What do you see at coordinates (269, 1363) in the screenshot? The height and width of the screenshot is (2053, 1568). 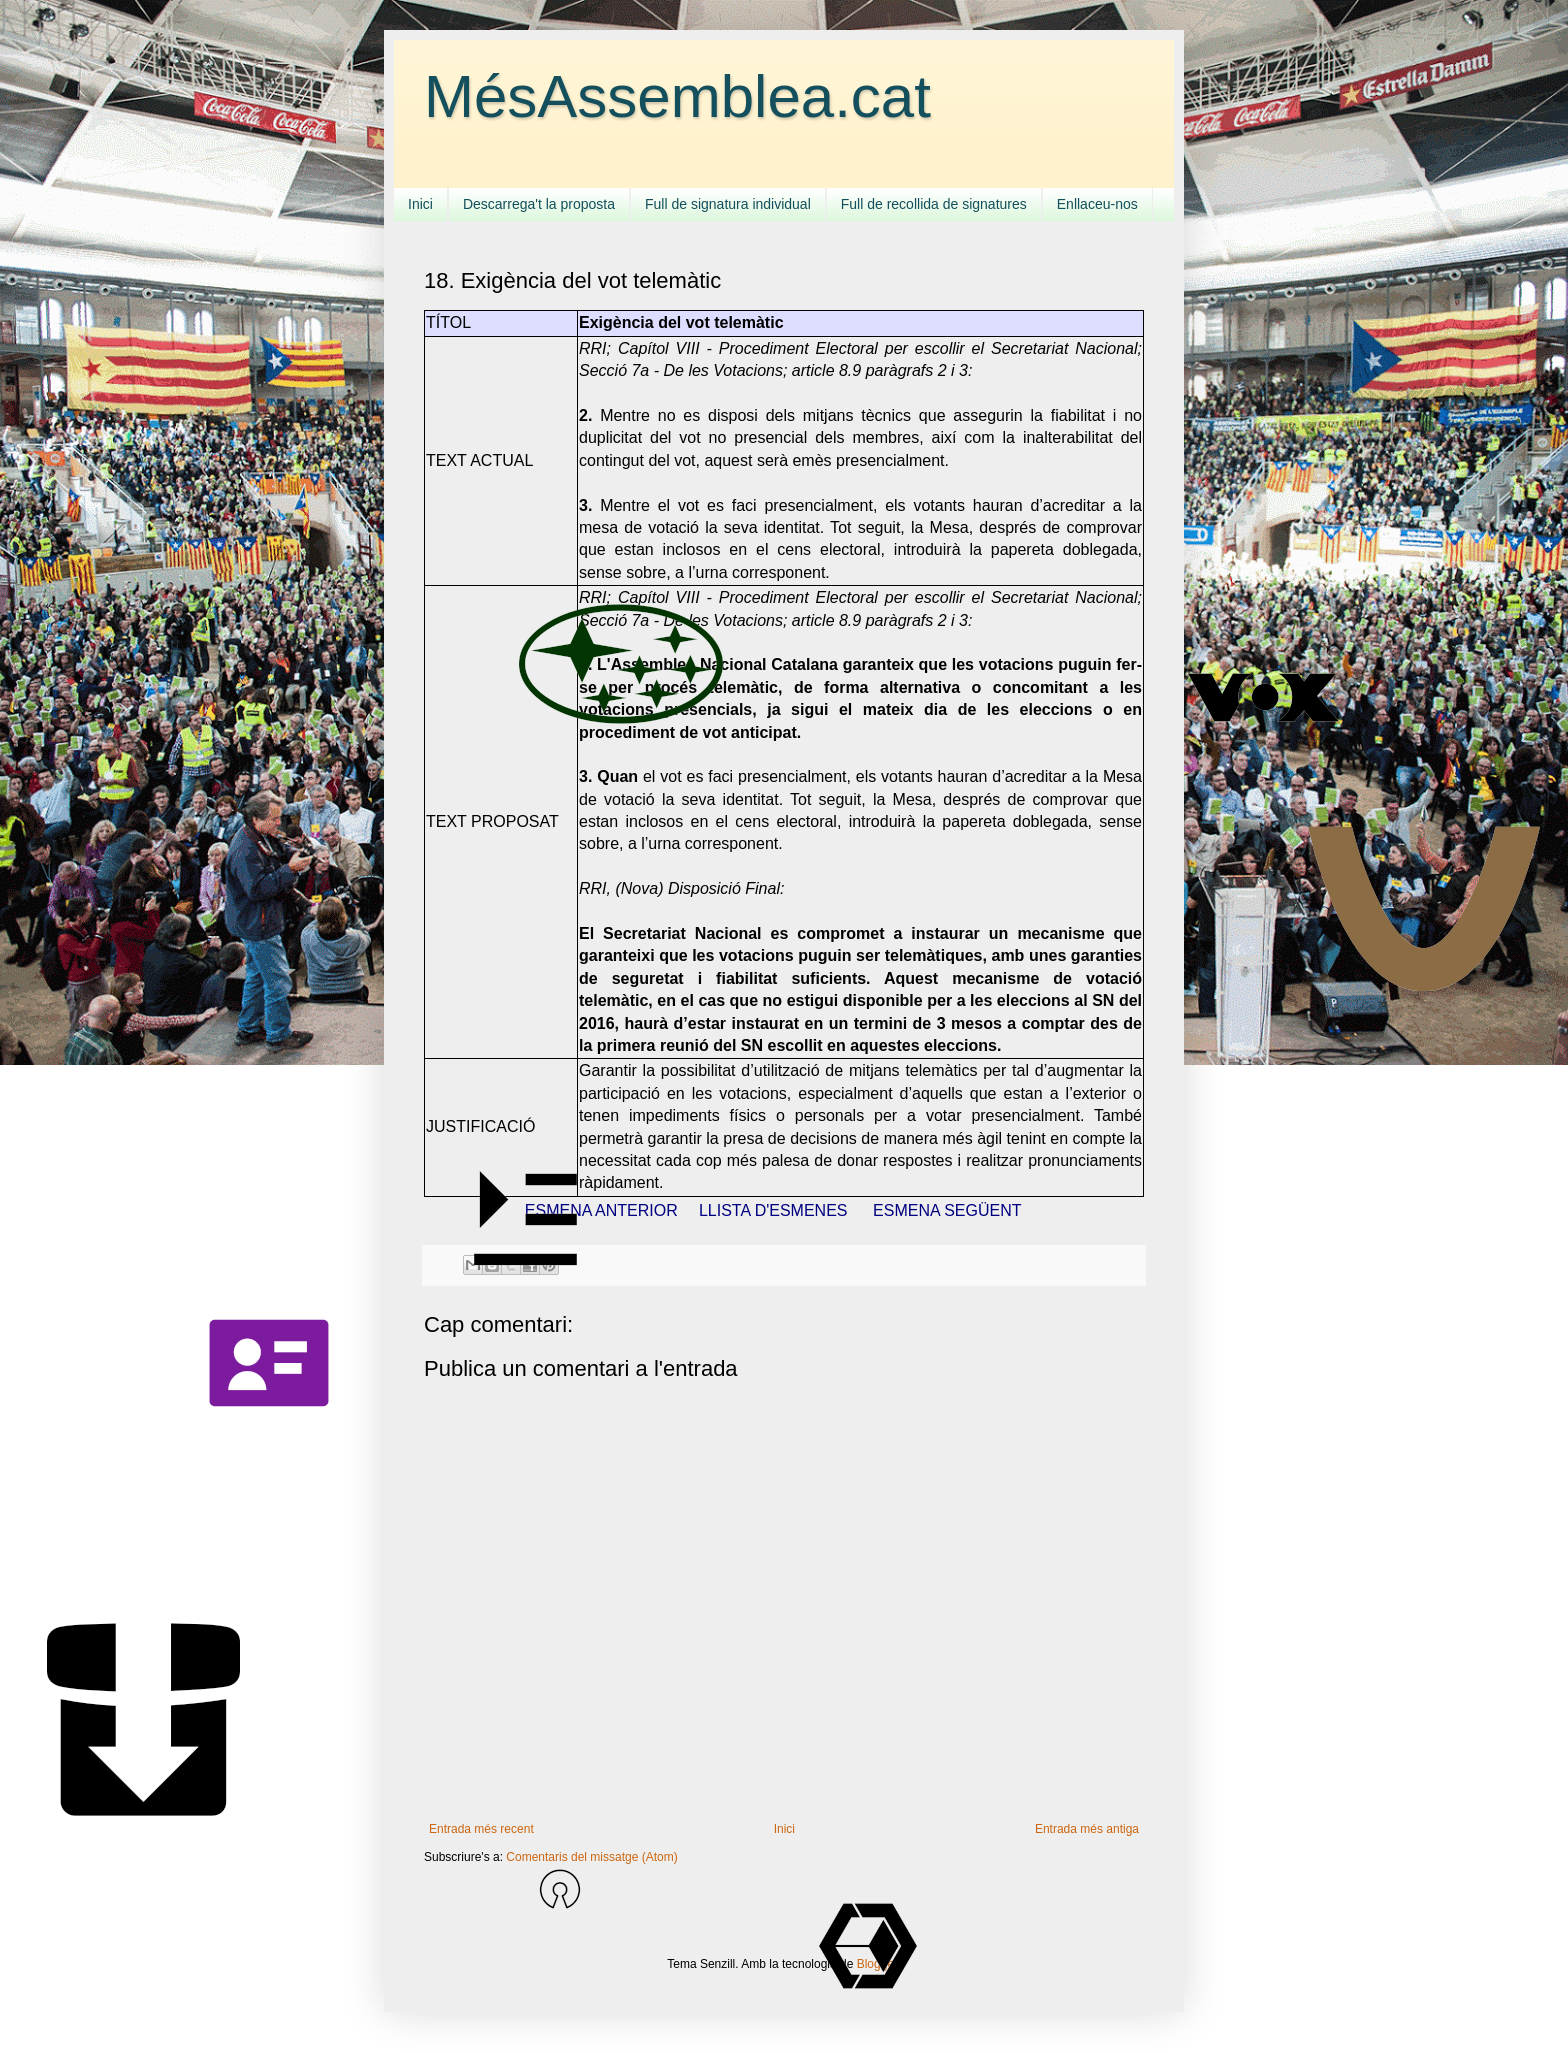 I see `view your profile or identification details` at bounding box center [269, 1363].